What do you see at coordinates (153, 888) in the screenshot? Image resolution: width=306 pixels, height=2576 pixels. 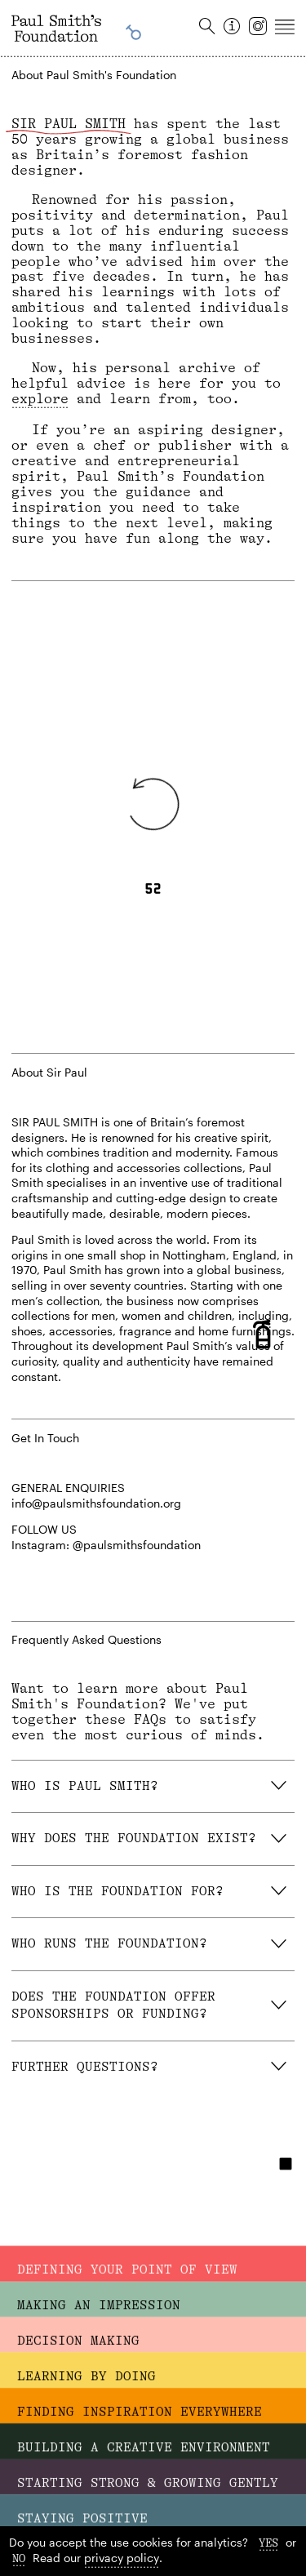 I see `indicates item number 52 in a list or sequence` at bounding box center [153, 888].